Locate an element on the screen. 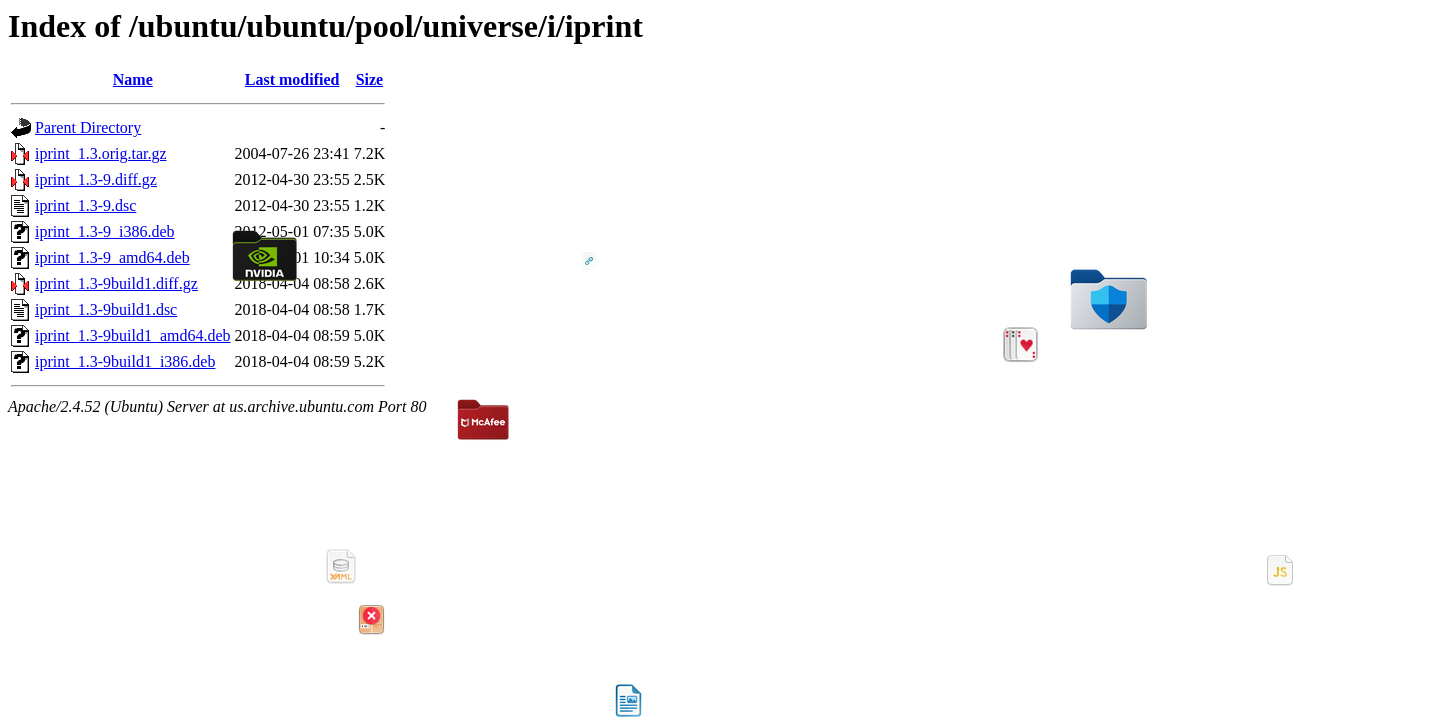 This screenshot has height=720, width=1440. a windows internet shortcut file is located at coordinates (589, 261).